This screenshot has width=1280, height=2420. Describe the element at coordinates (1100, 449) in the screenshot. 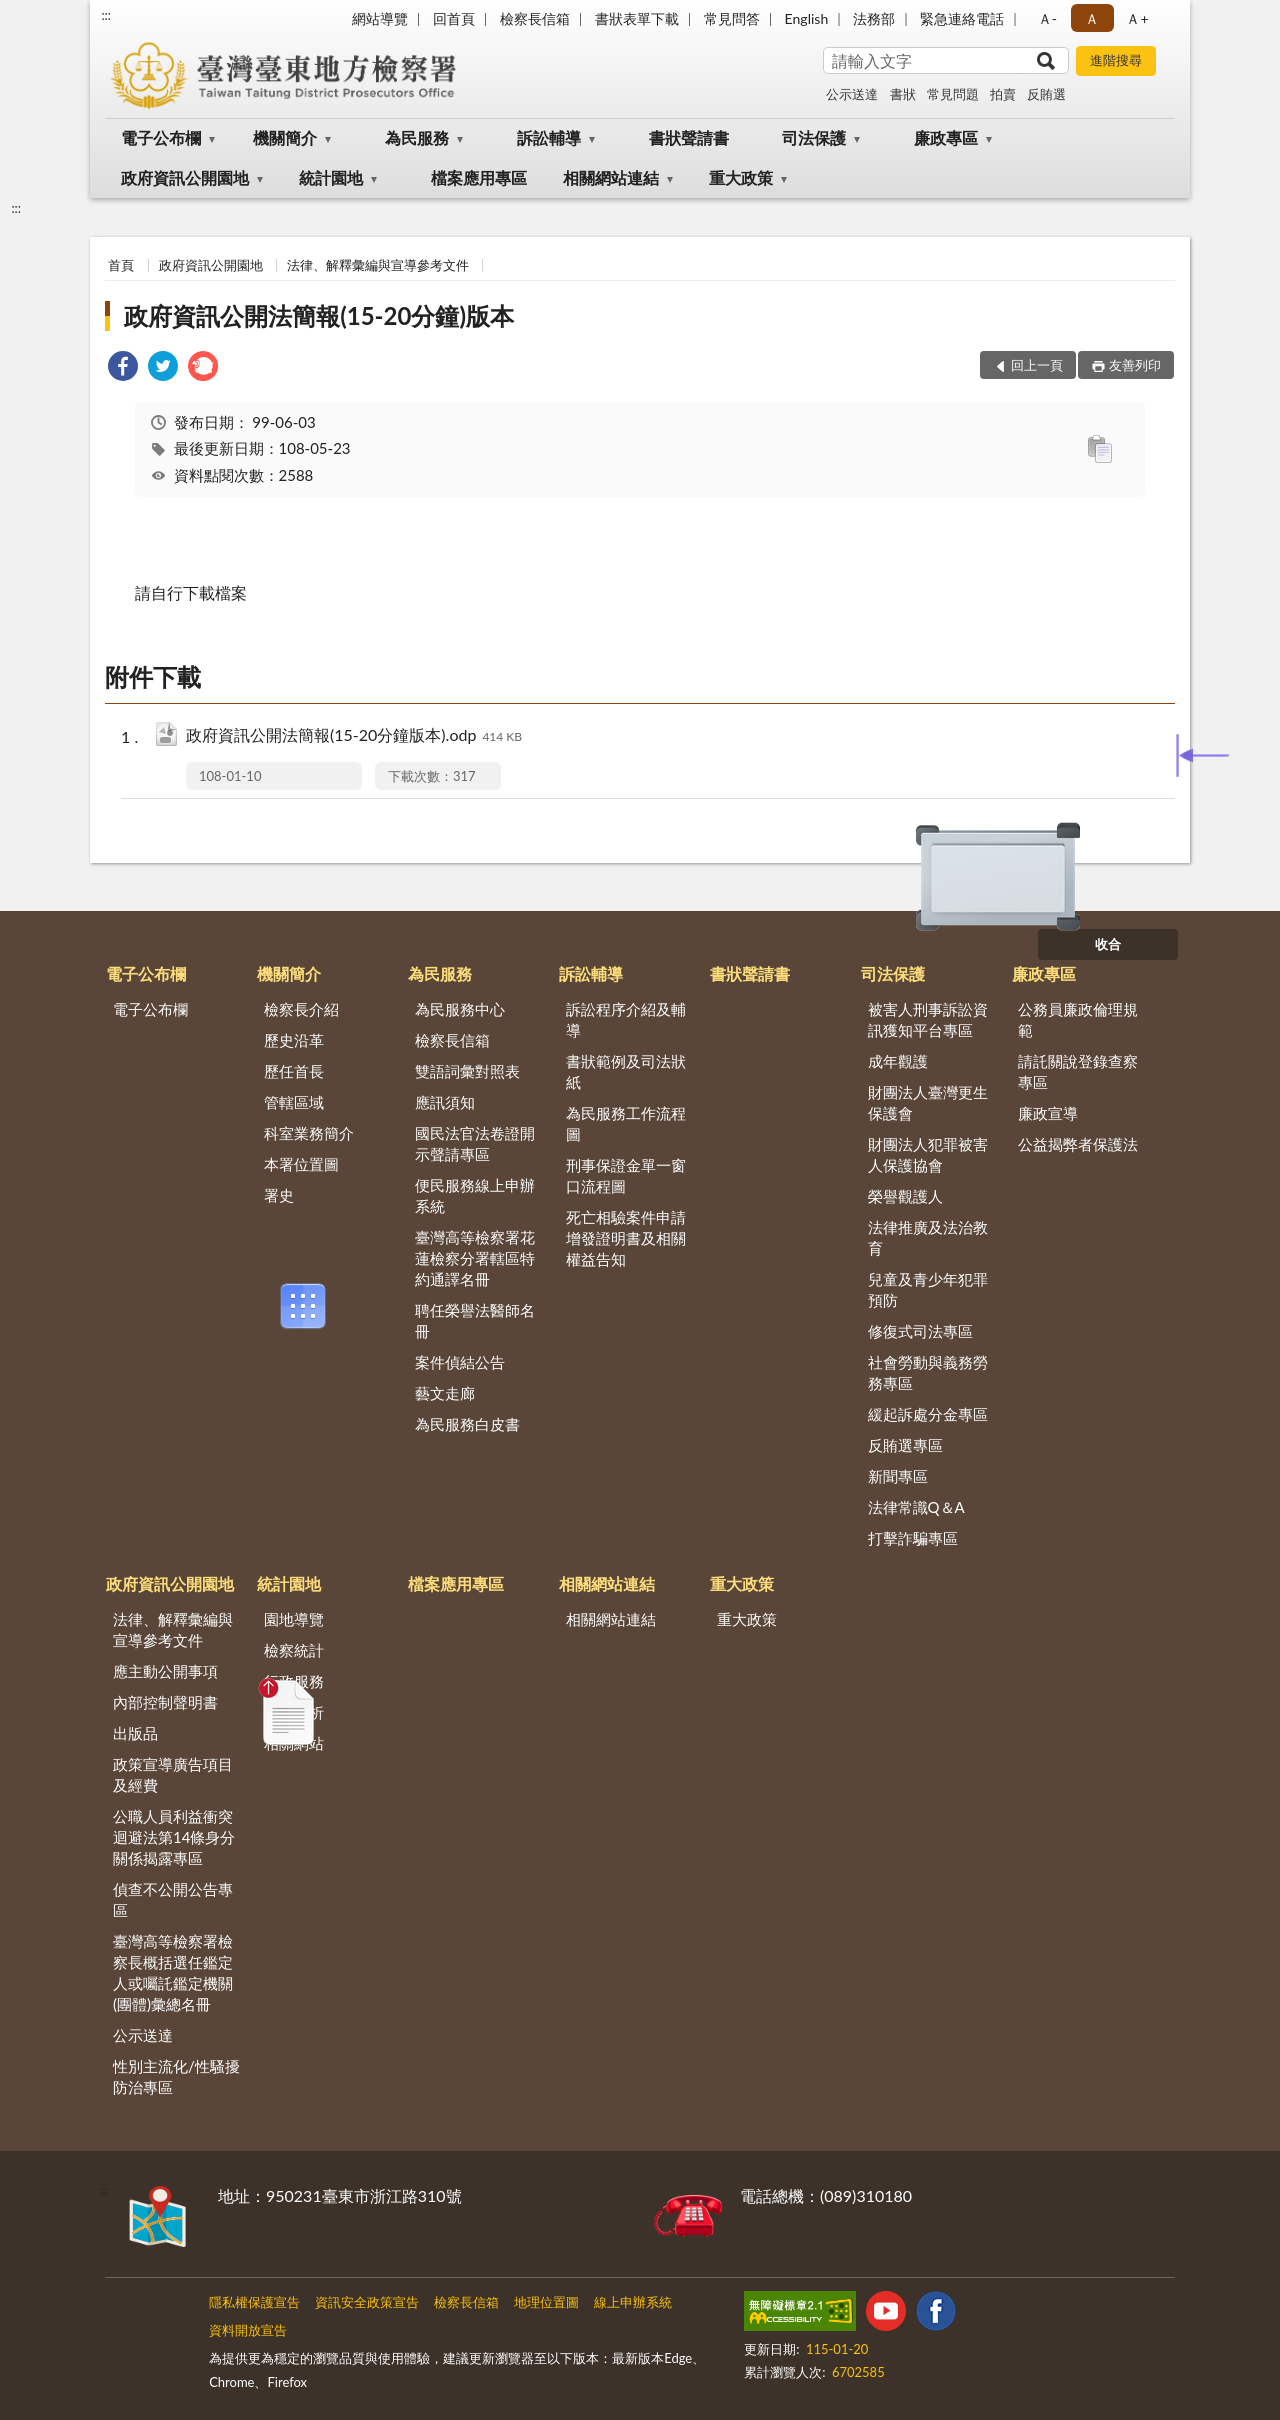

I see `paste content from clipboard` at that location.